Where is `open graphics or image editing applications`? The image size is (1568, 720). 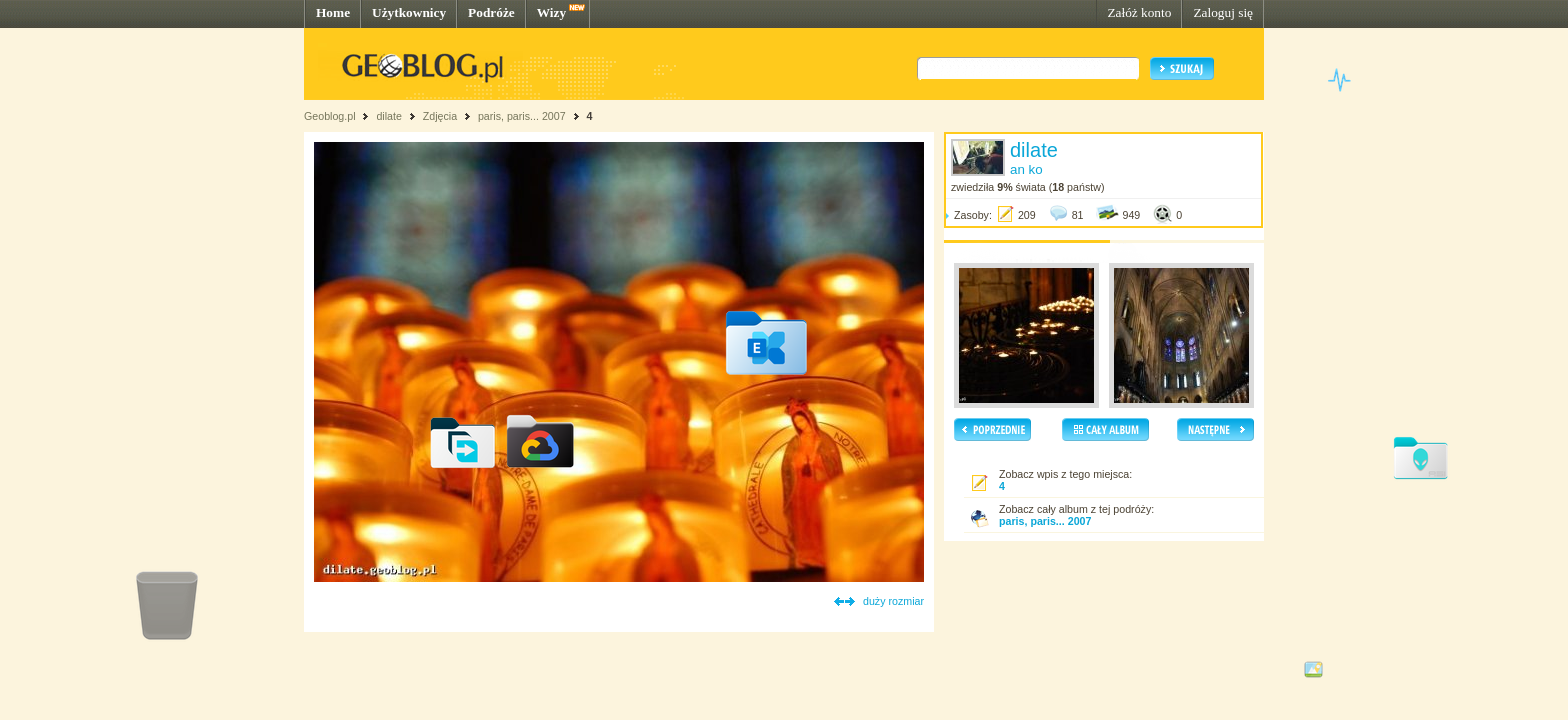 open graphics or image editing applications is located at coordinates (1313, 669).